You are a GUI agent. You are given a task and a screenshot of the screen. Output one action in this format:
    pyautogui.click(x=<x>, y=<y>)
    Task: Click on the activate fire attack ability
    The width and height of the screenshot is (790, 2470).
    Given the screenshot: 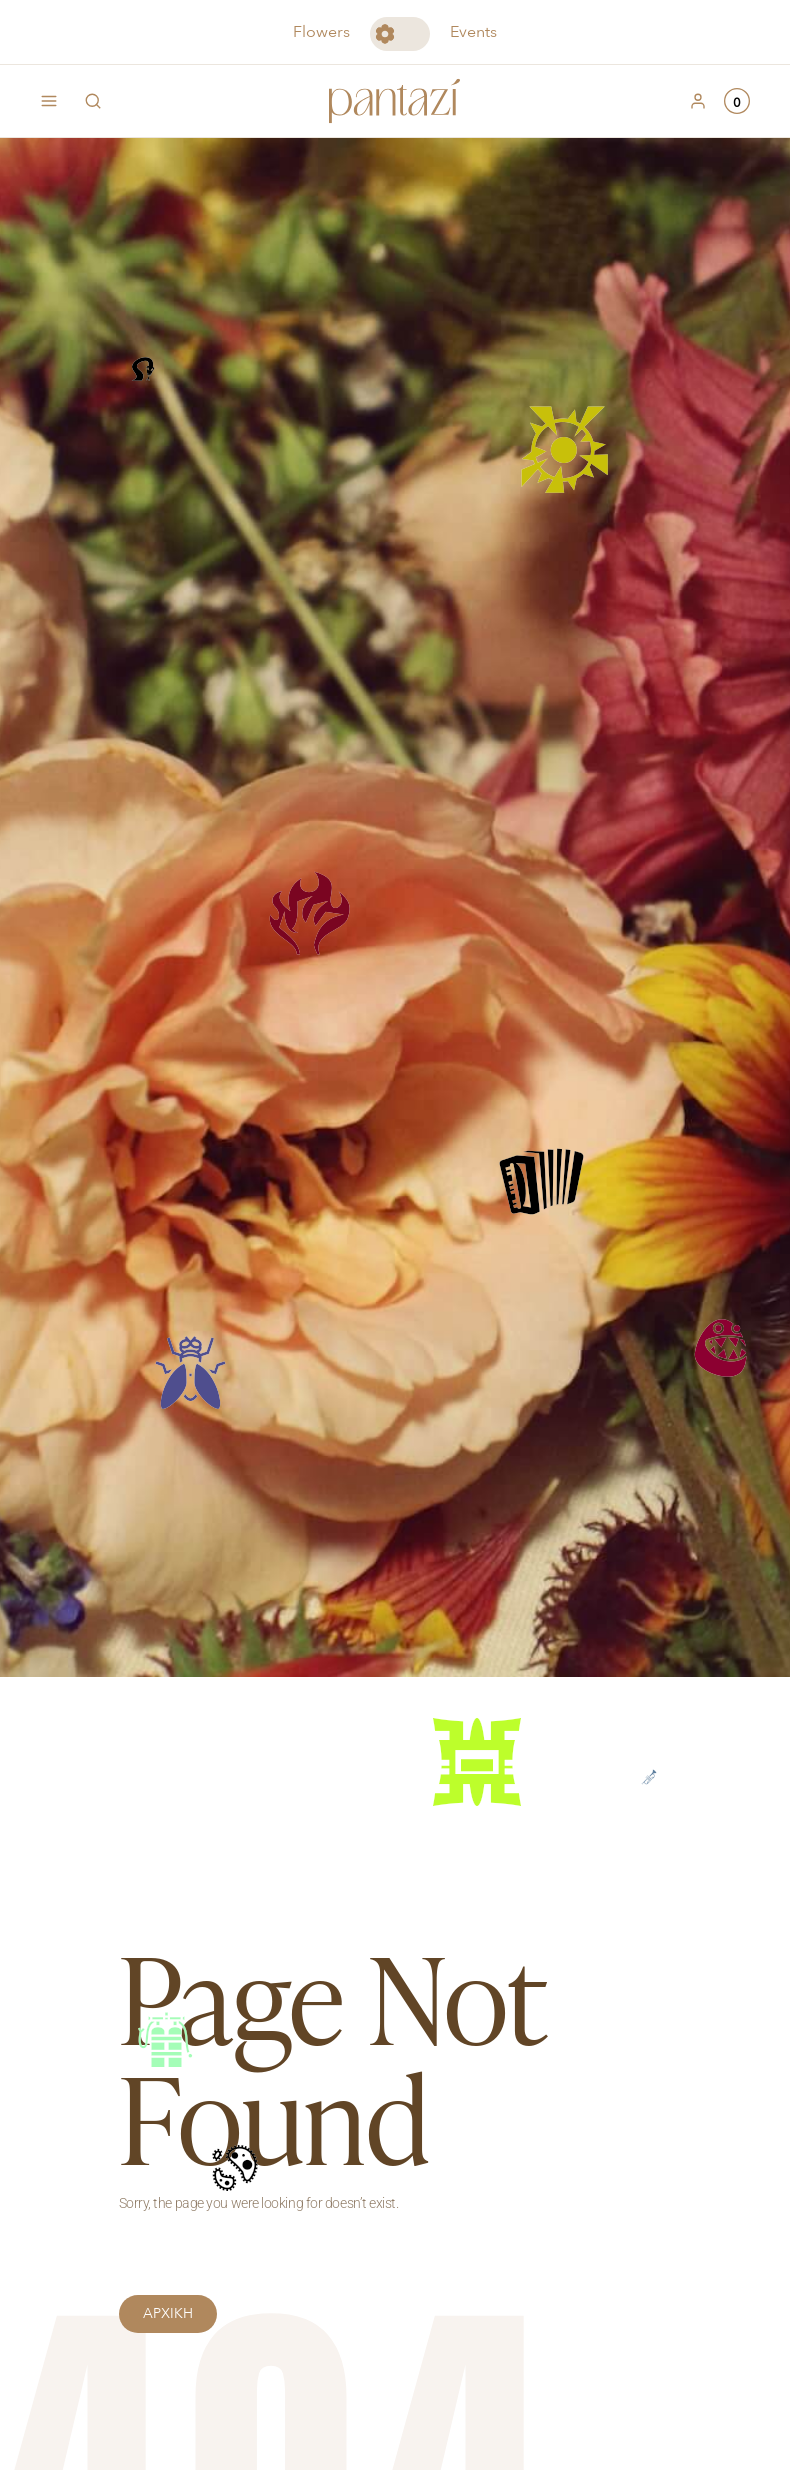 What is the action you would take?
    pyautogui.click(x=309, y=913)
    